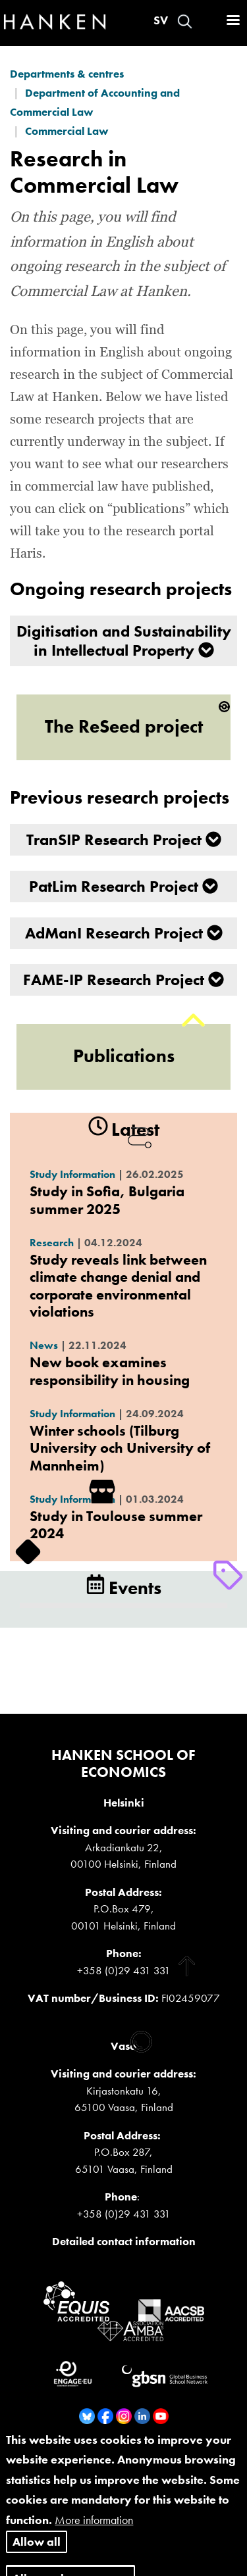 The image size is (247, 2576). I want to click on view route or navigation path, so click(140, 1136).